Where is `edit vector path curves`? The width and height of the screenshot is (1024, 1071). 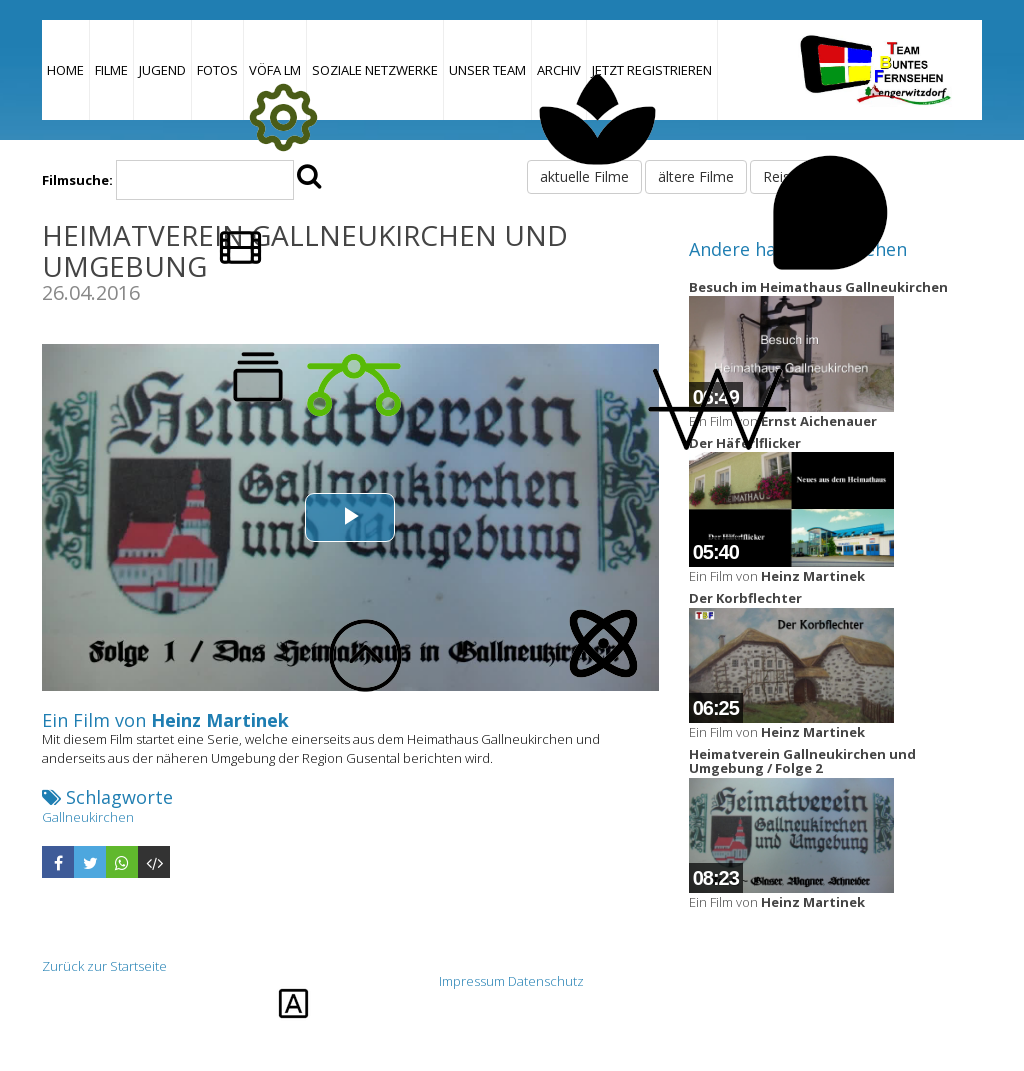 edit vector path curves is located at coordinates (354, 385).